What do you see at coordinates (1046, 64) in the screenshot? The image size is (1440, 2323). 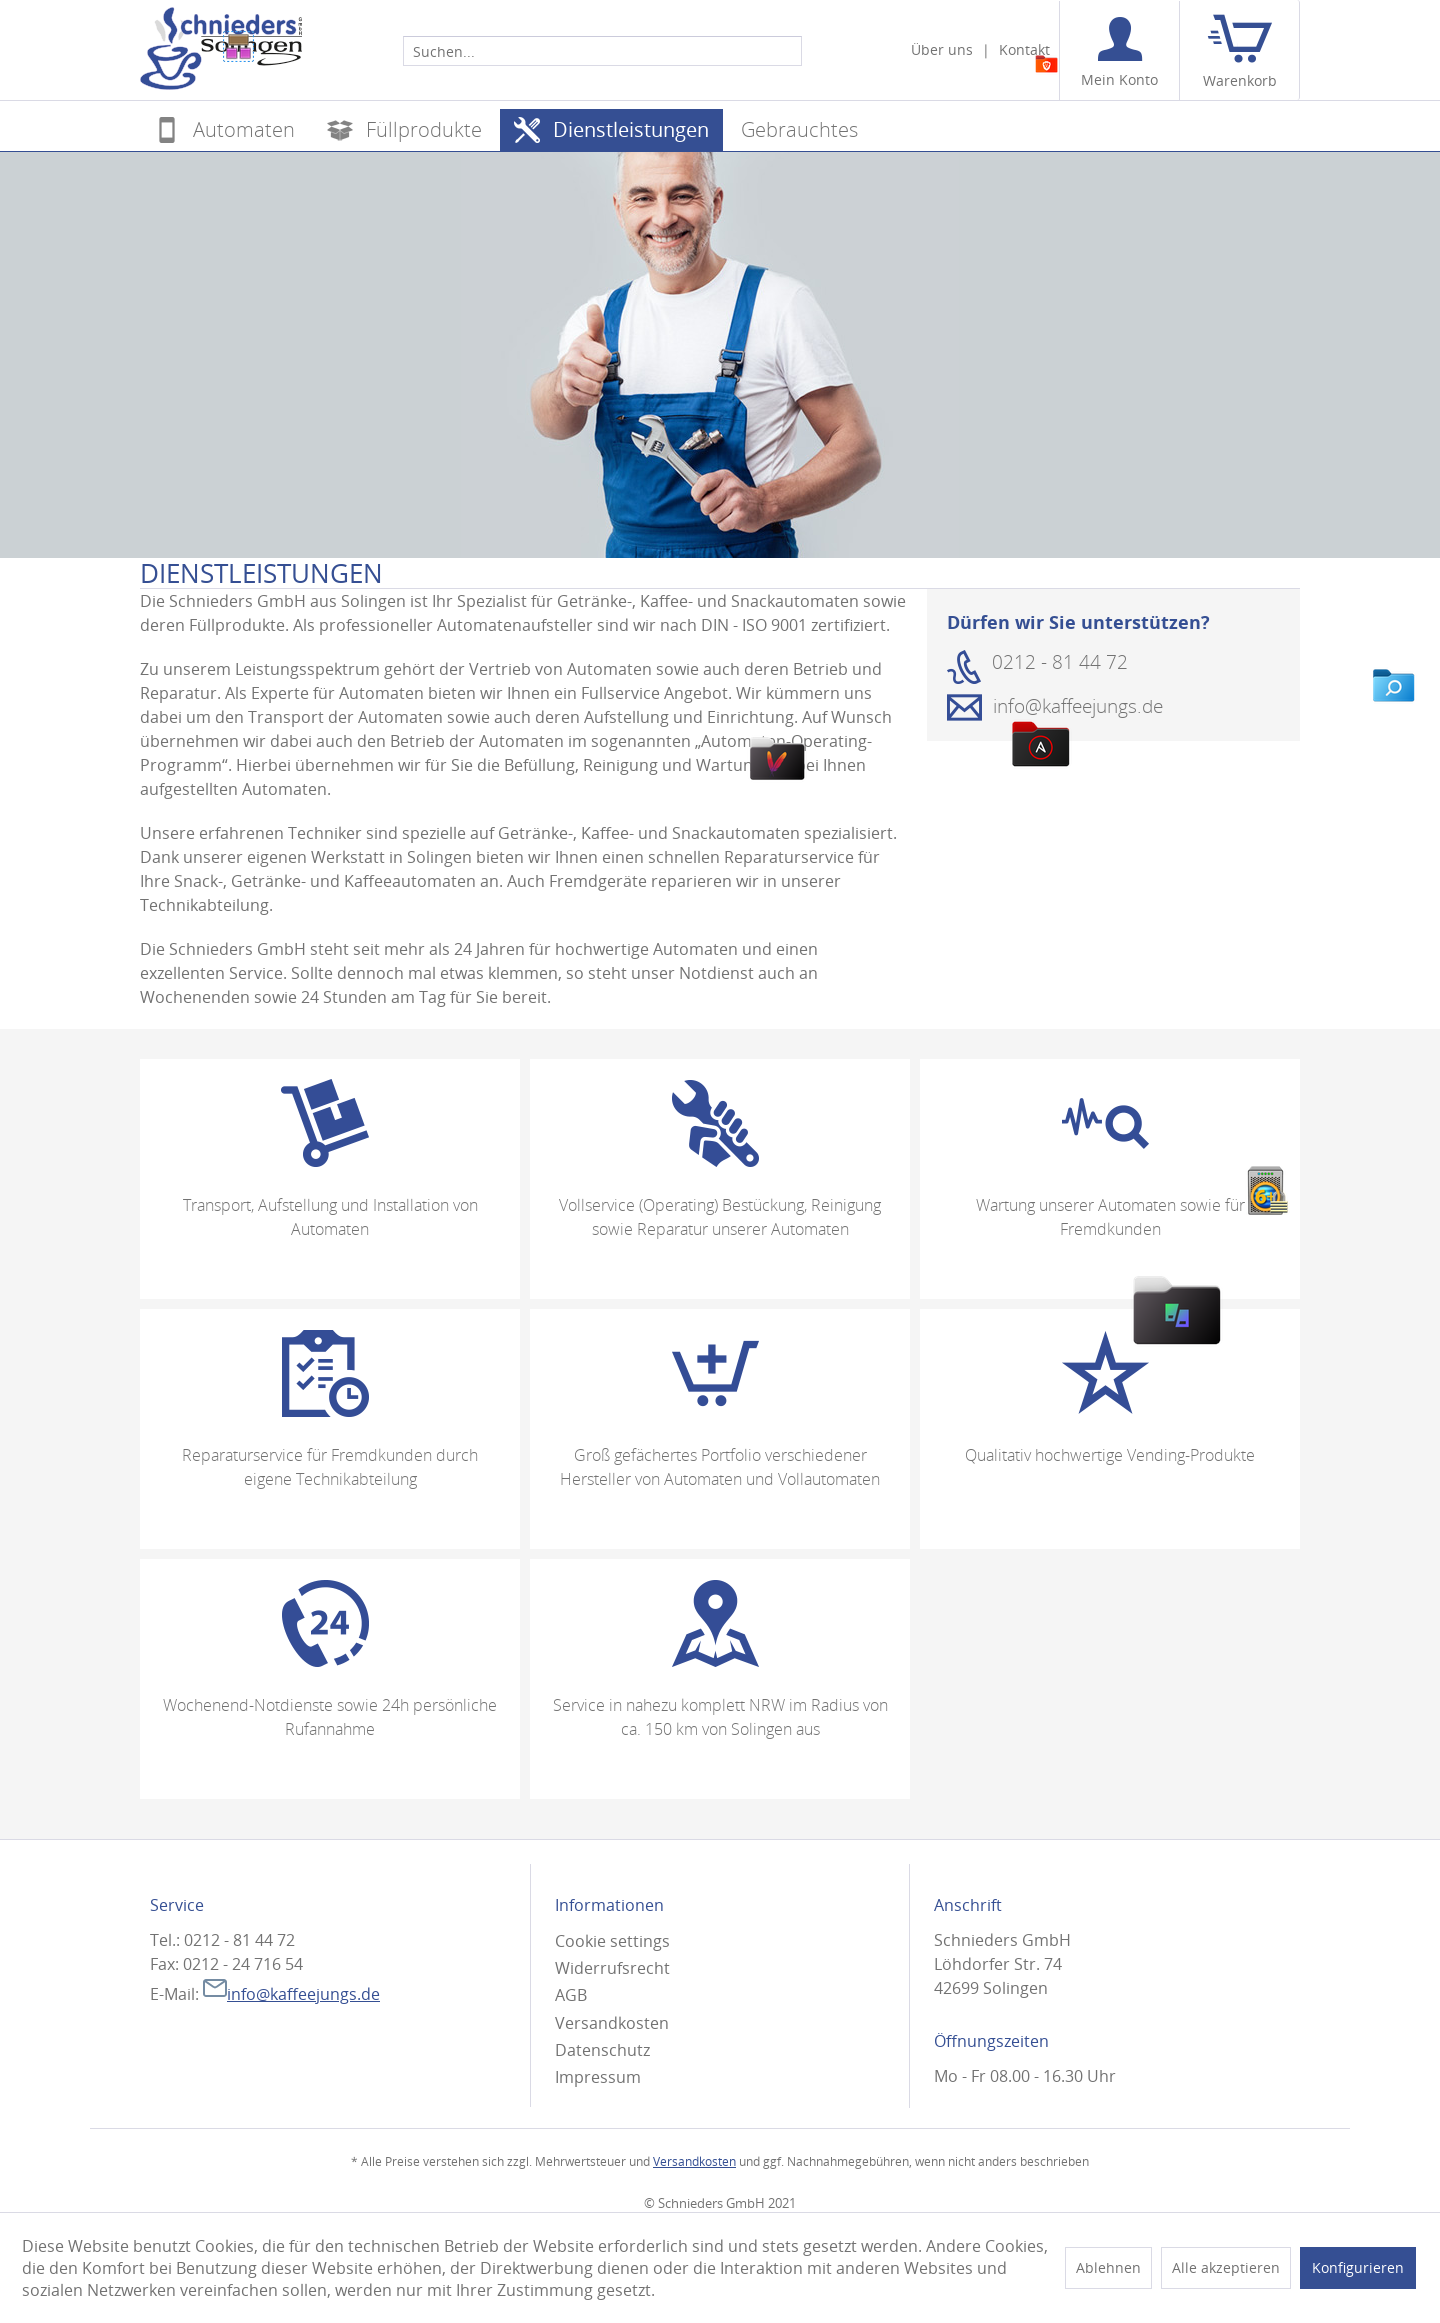 I see `open Brave browser downloads folder` at bounding box center [1046, 64].